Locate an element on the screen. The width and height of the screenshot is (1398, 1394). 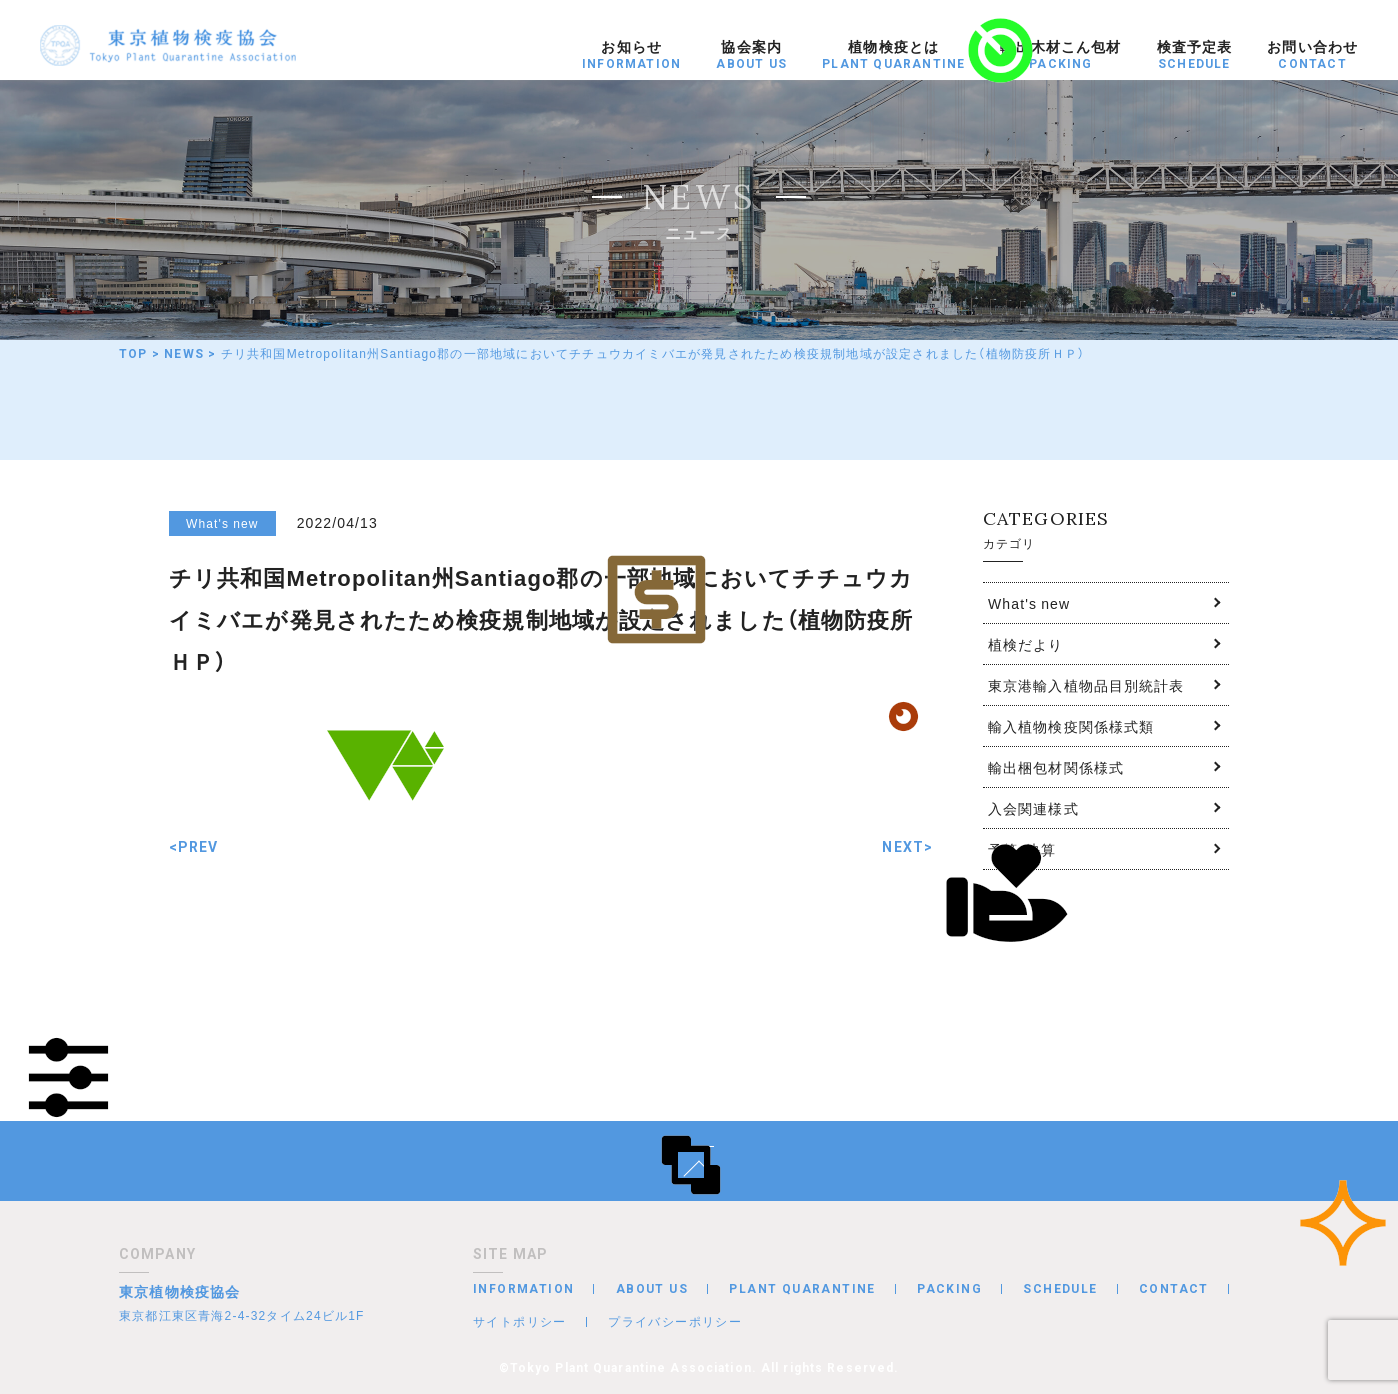
view financial transactions or payment details is located at coordinates (656, 599).